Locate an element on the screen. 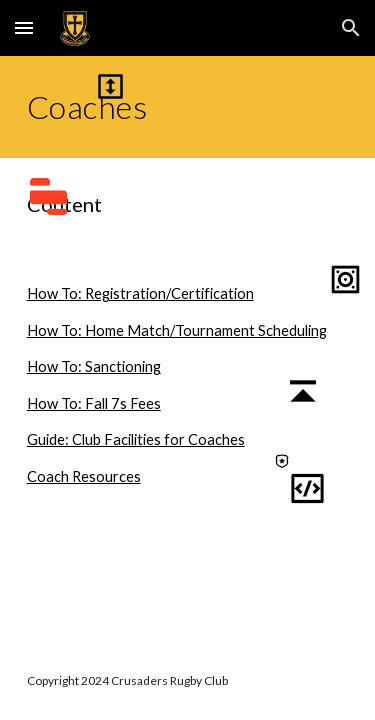 The image size is (375, 720). flip content vertically is located at coordinates (110, 86).